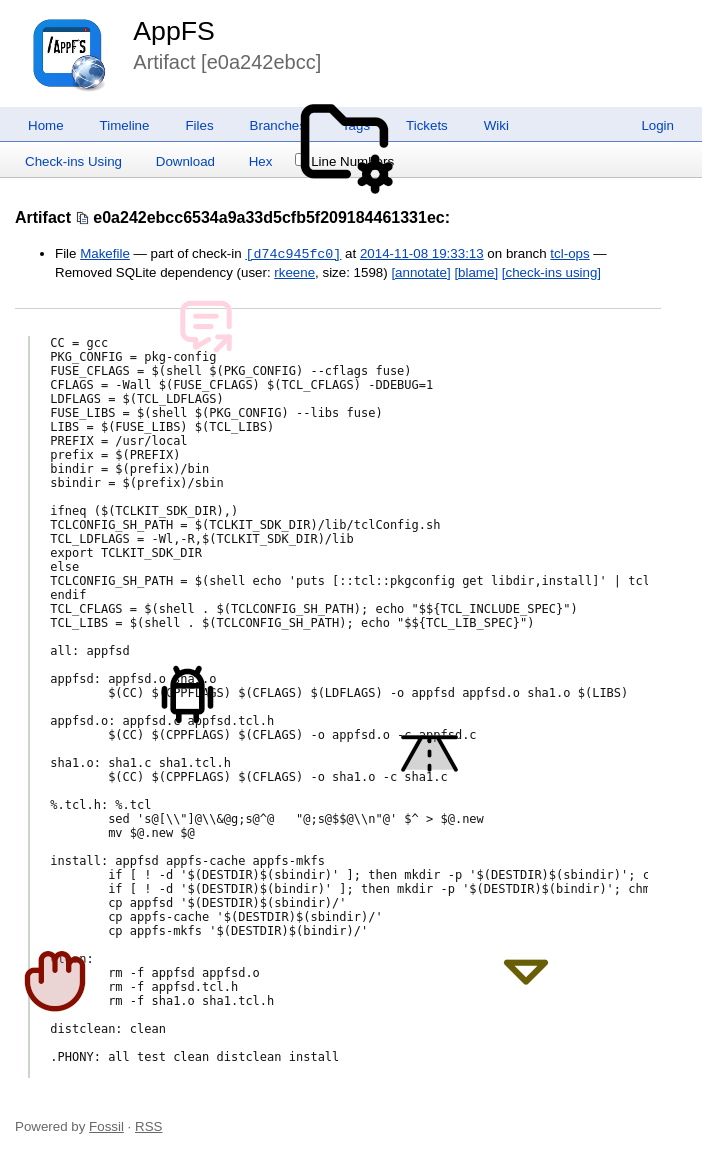 This screenshot has height=1164, width=702. What do you see at coordinates (55, 973) in the screenshot?
I see `drag to reposition an element` at bounding box center [55, 973].